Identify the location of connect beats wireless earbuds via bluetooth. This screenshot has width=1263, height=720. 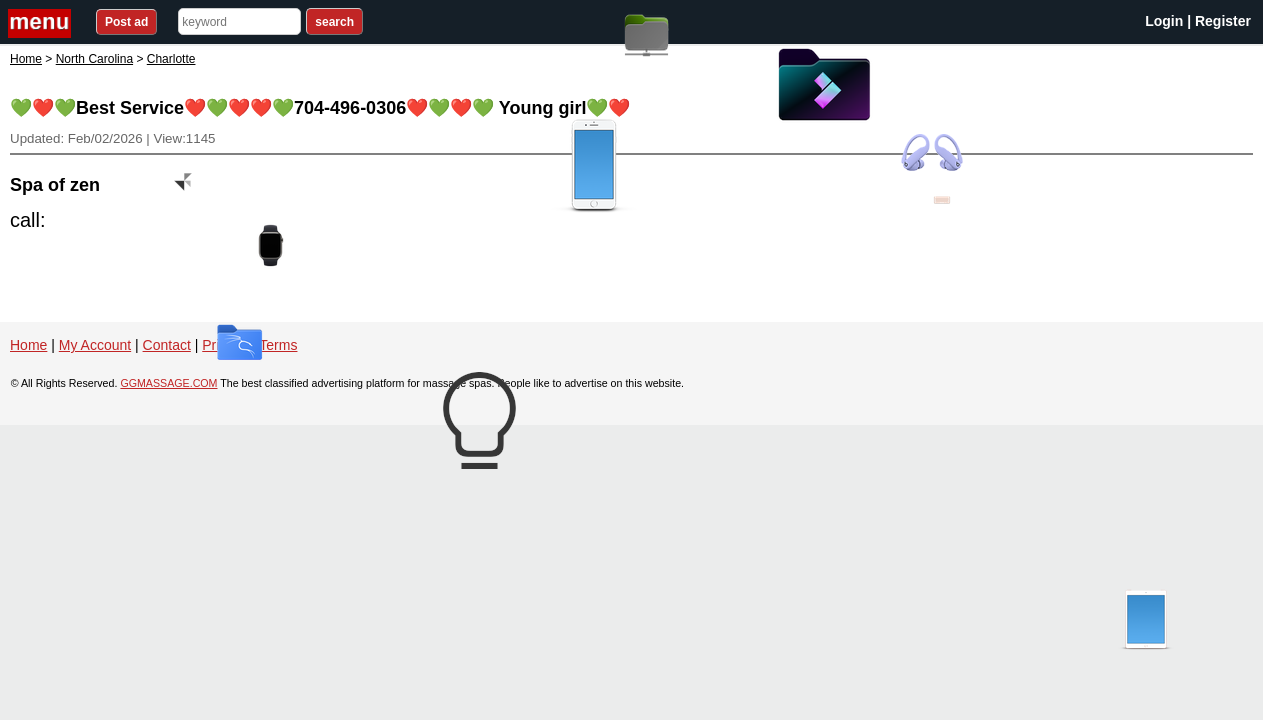
(932, 155).